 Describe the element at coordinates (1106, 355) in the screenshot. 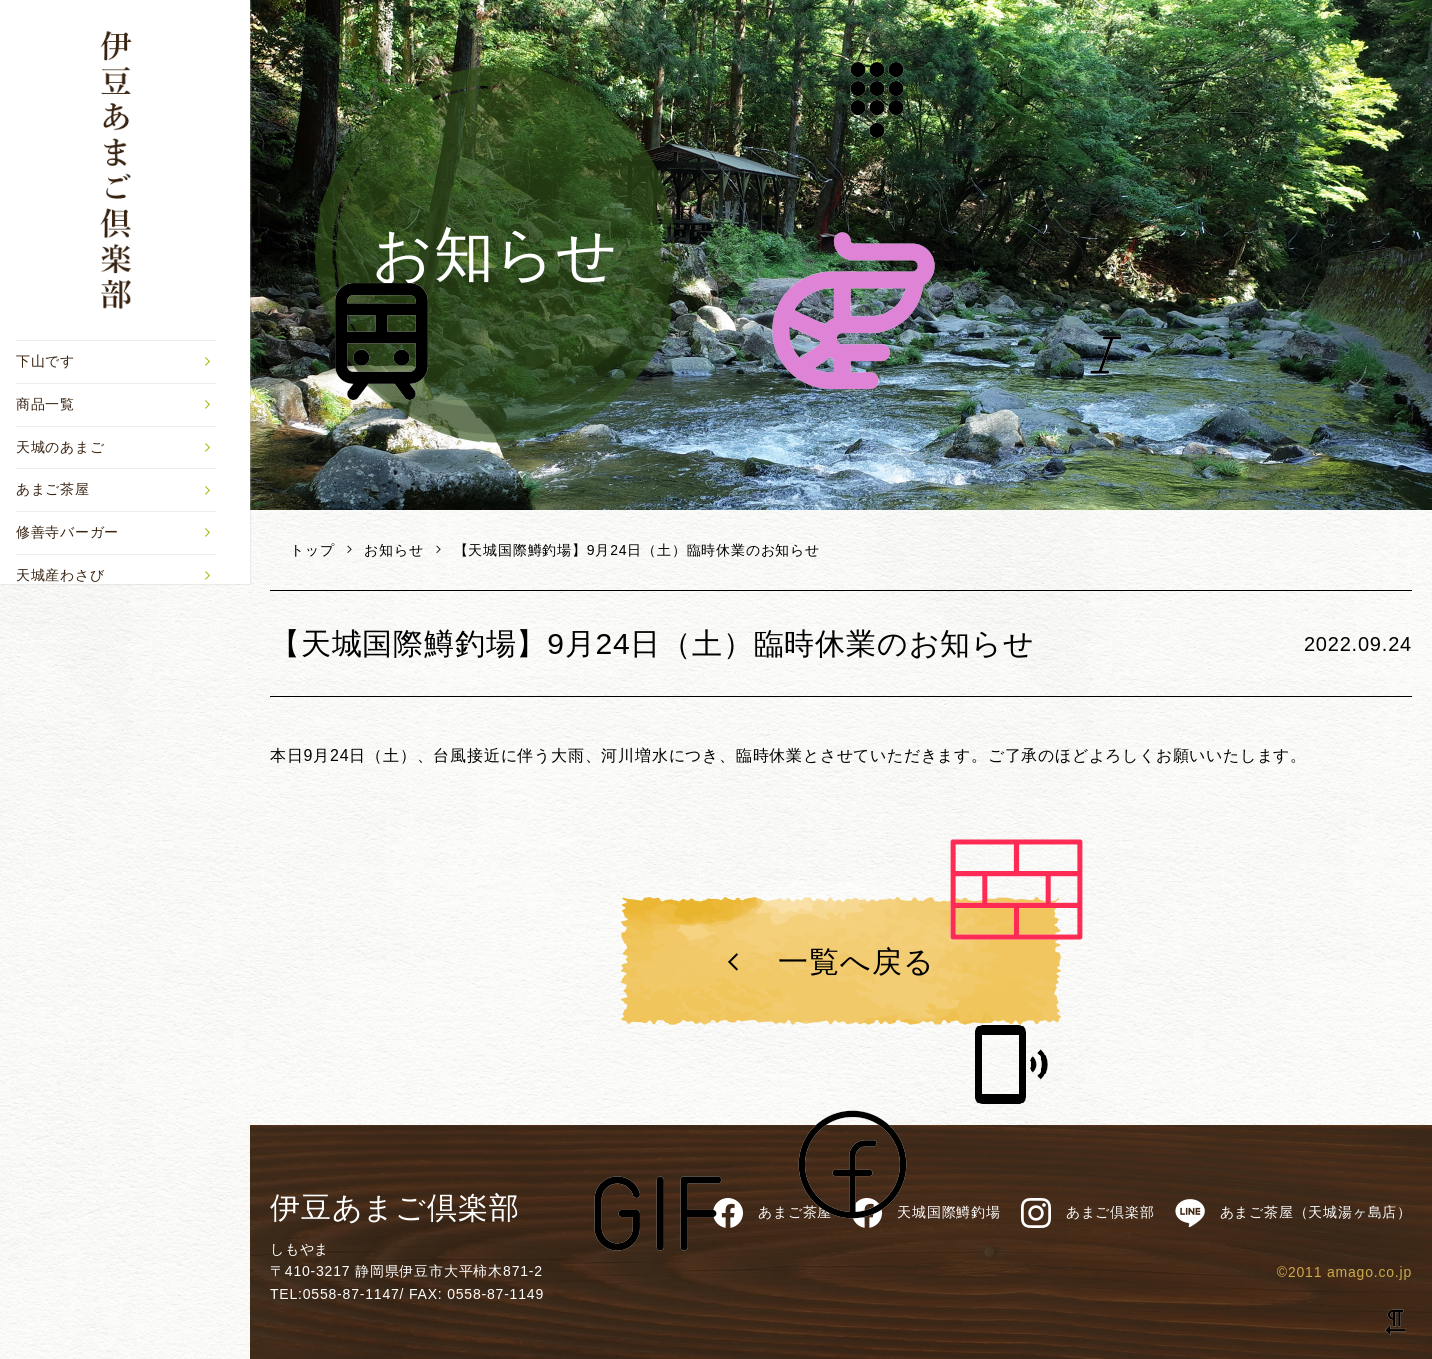

I see `apply italic formatting to selected text` at that location.